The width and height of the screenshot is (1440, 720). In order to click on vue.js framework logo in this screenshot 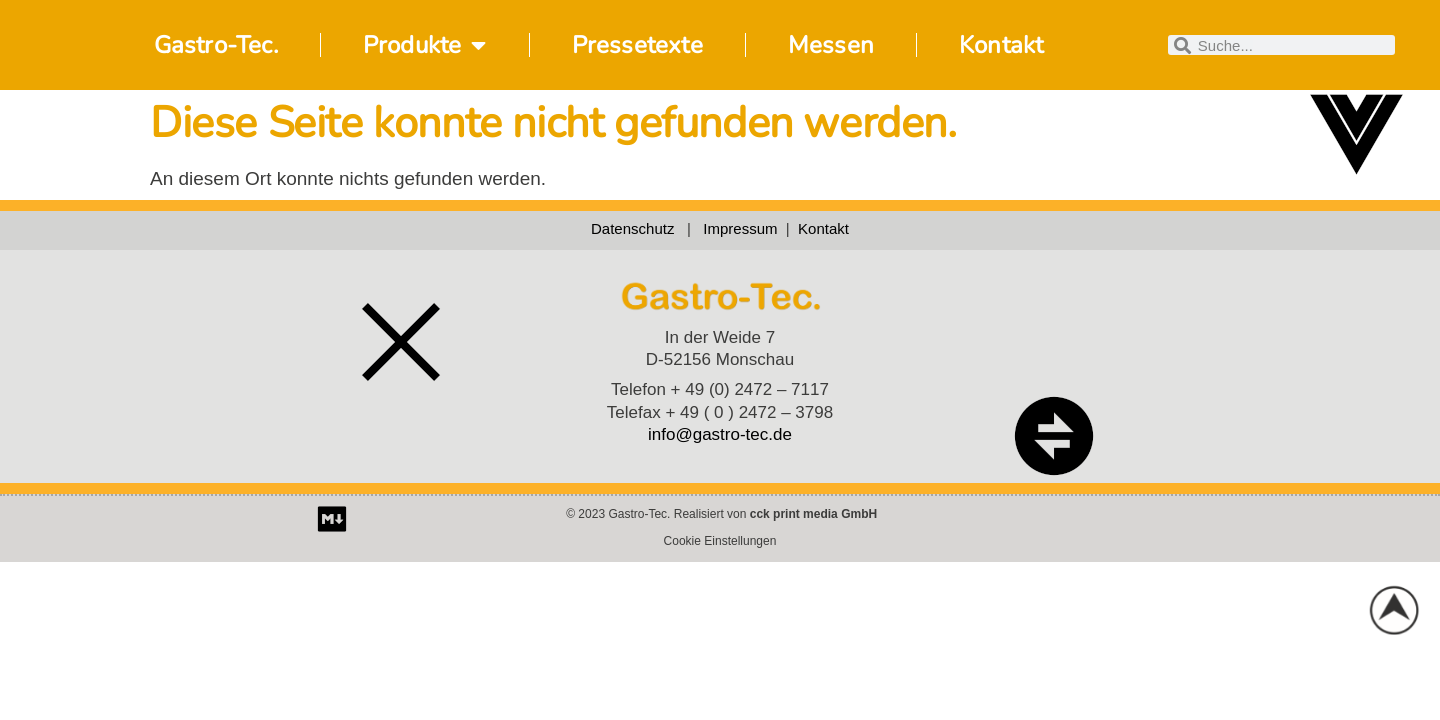, I will do `click(1356, 132)`.